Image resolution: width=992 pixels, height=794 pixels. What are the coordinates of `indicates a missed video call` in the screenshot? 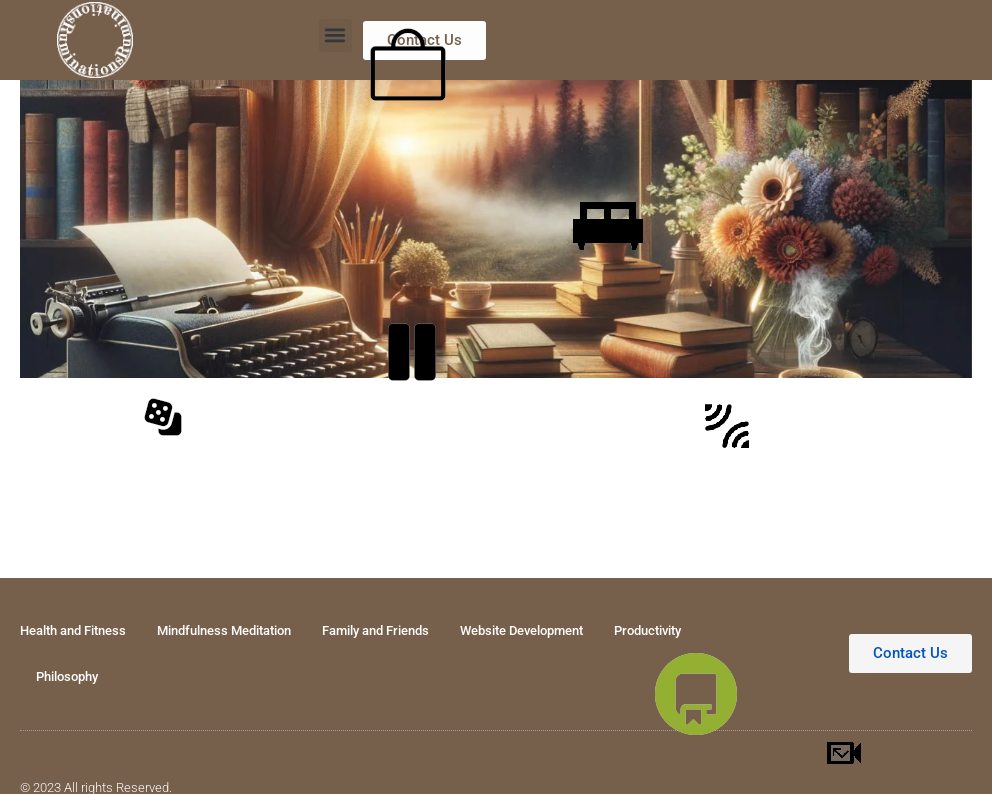 It's located at (844, 753).